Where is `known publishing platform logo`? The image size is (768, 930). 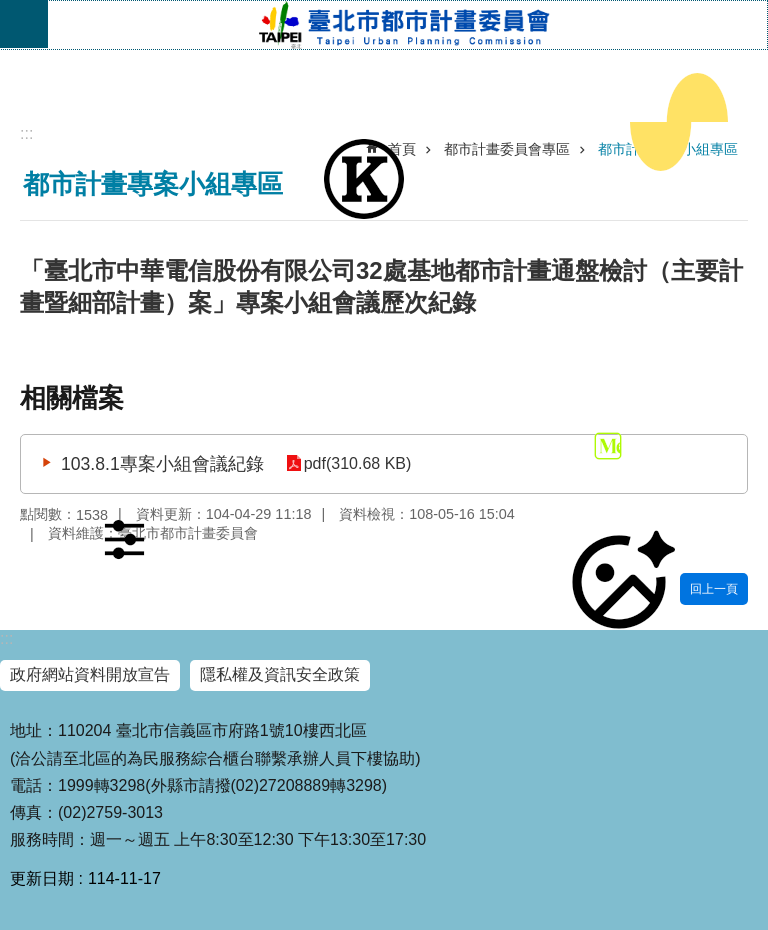
known publishing platform logo is located at coordinates (364, 179).